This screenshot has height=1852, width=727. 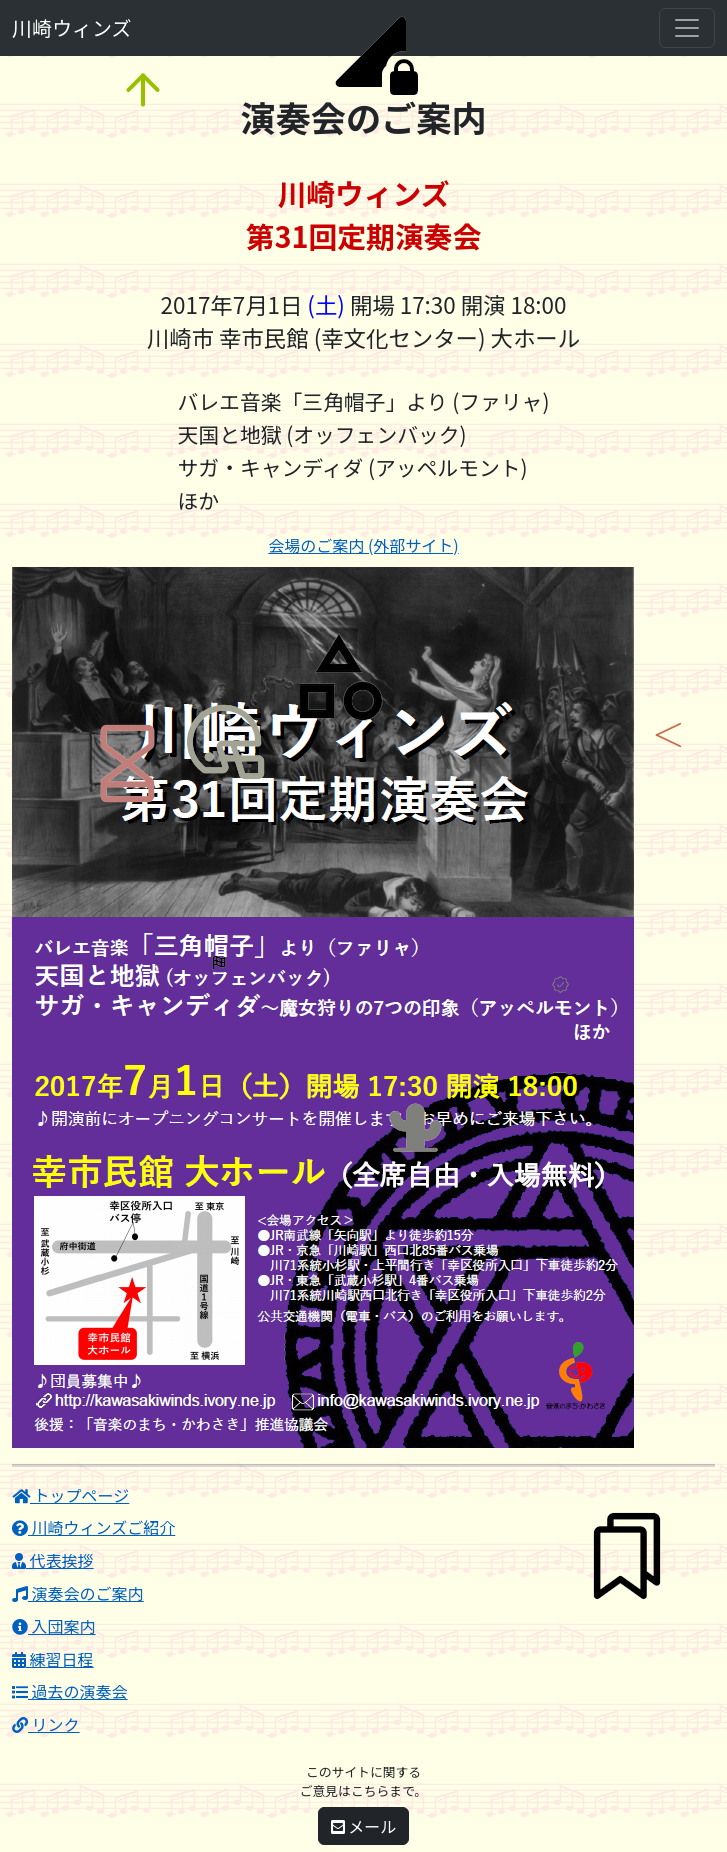 I want to click on indicates desert or arid climate category, so click(x=415, y=1129).